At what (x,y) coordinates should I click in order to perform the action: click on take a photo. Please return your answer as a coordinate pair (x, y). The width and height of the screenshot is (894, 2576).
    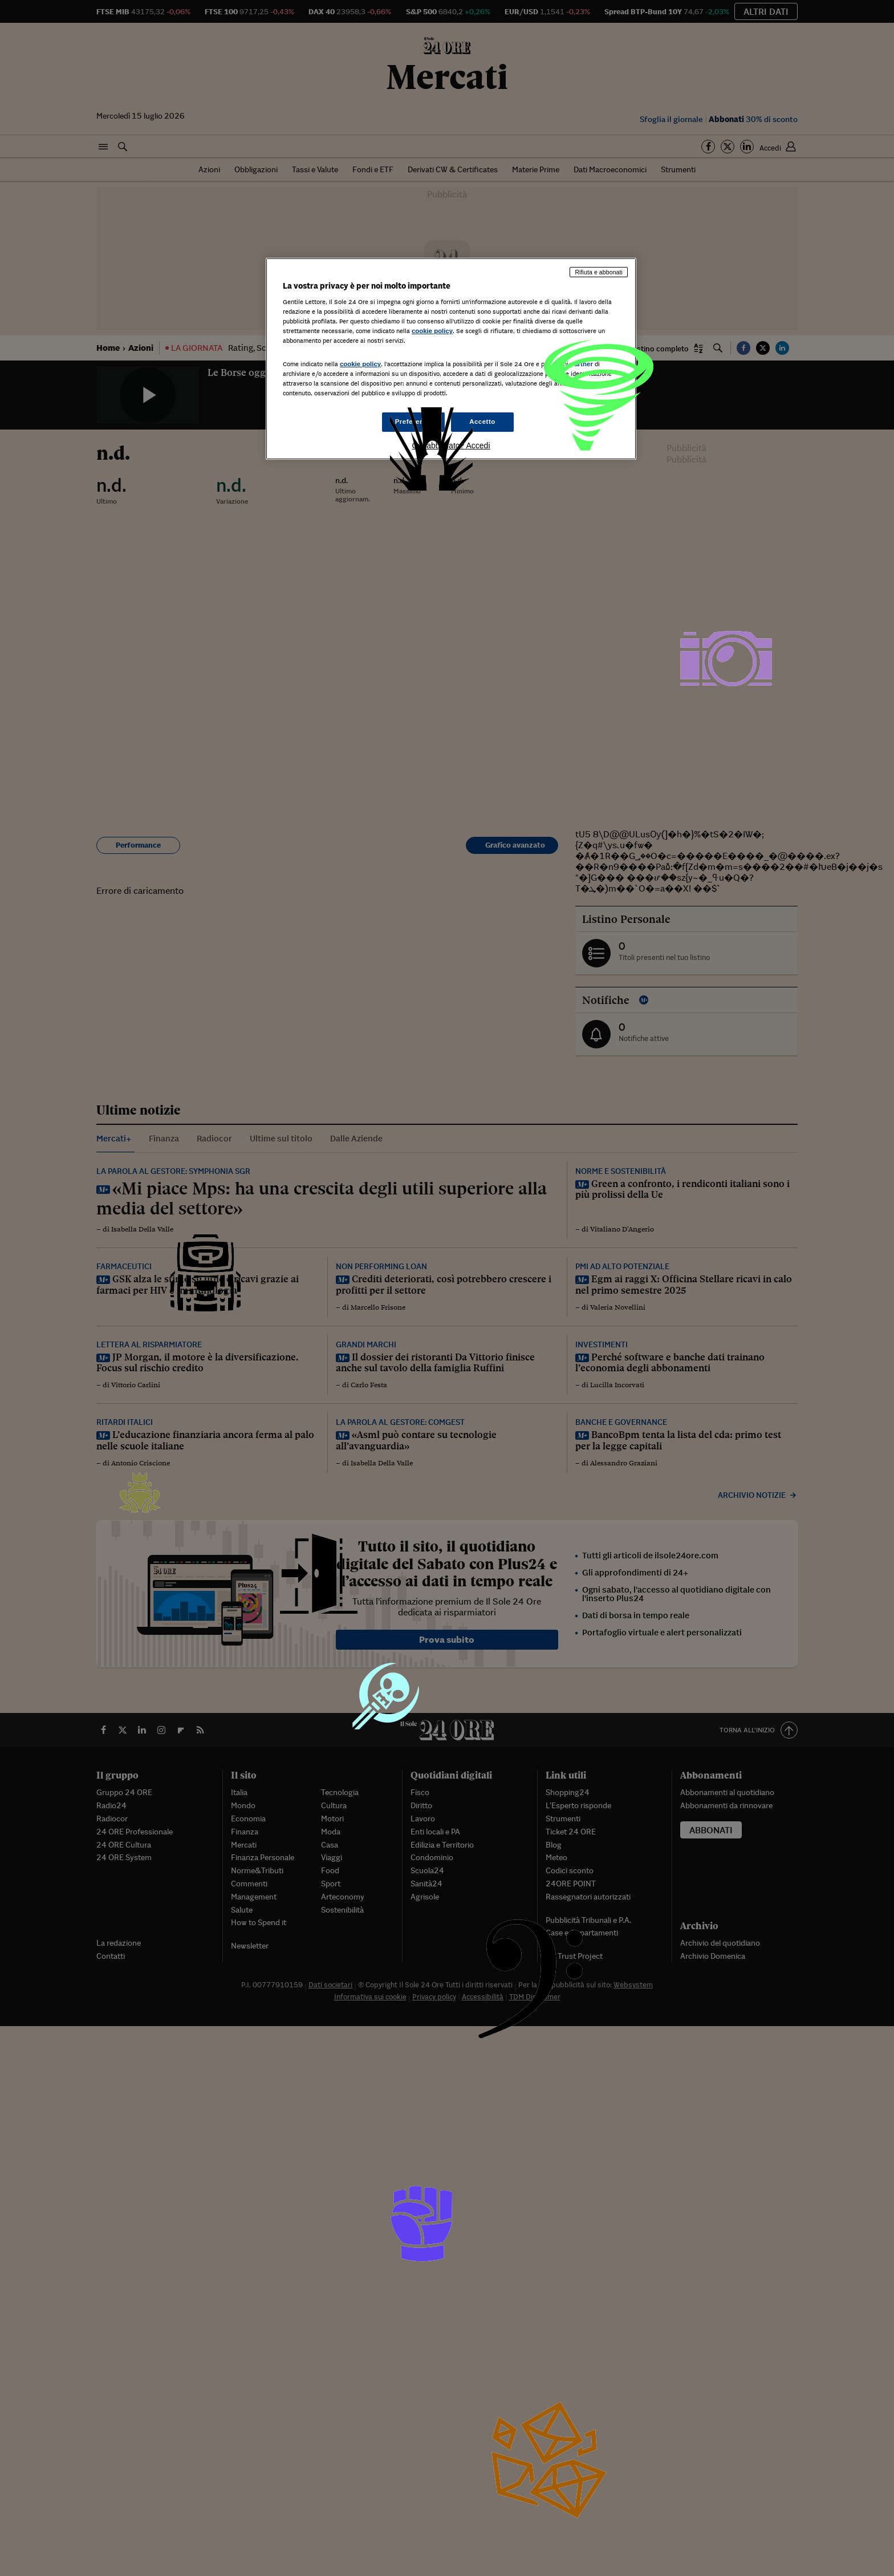
    Looking at the image, I should click on (726, 658).